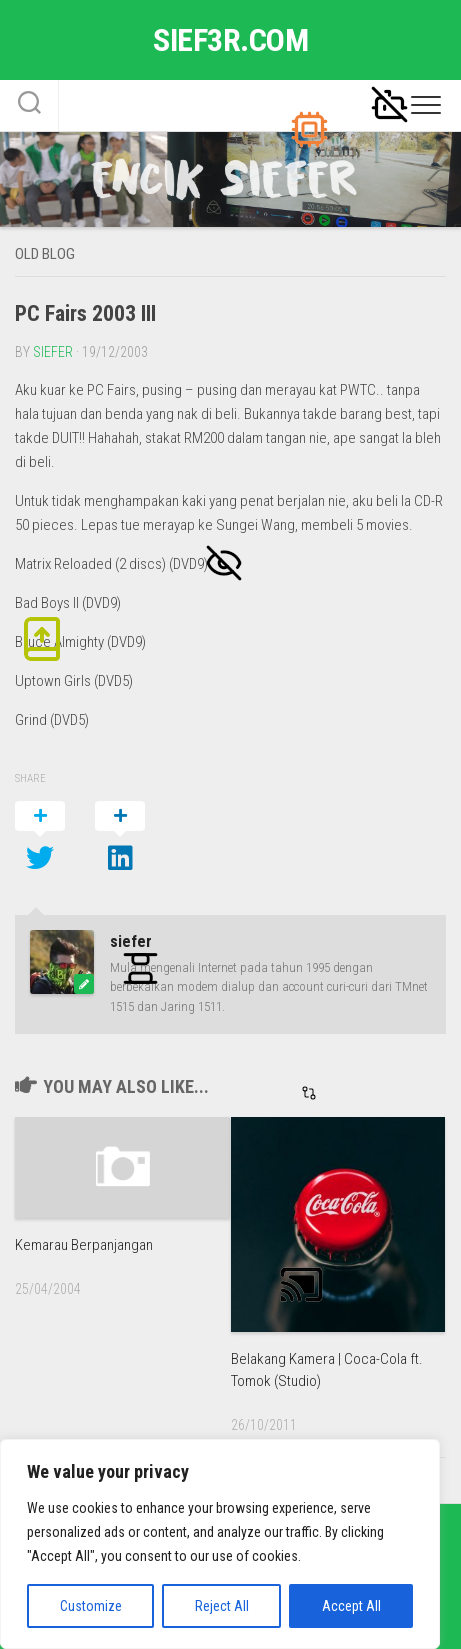  Describe the element at coordinates (42, 639) in the screenshot. I see `upload a book or document` at that location.